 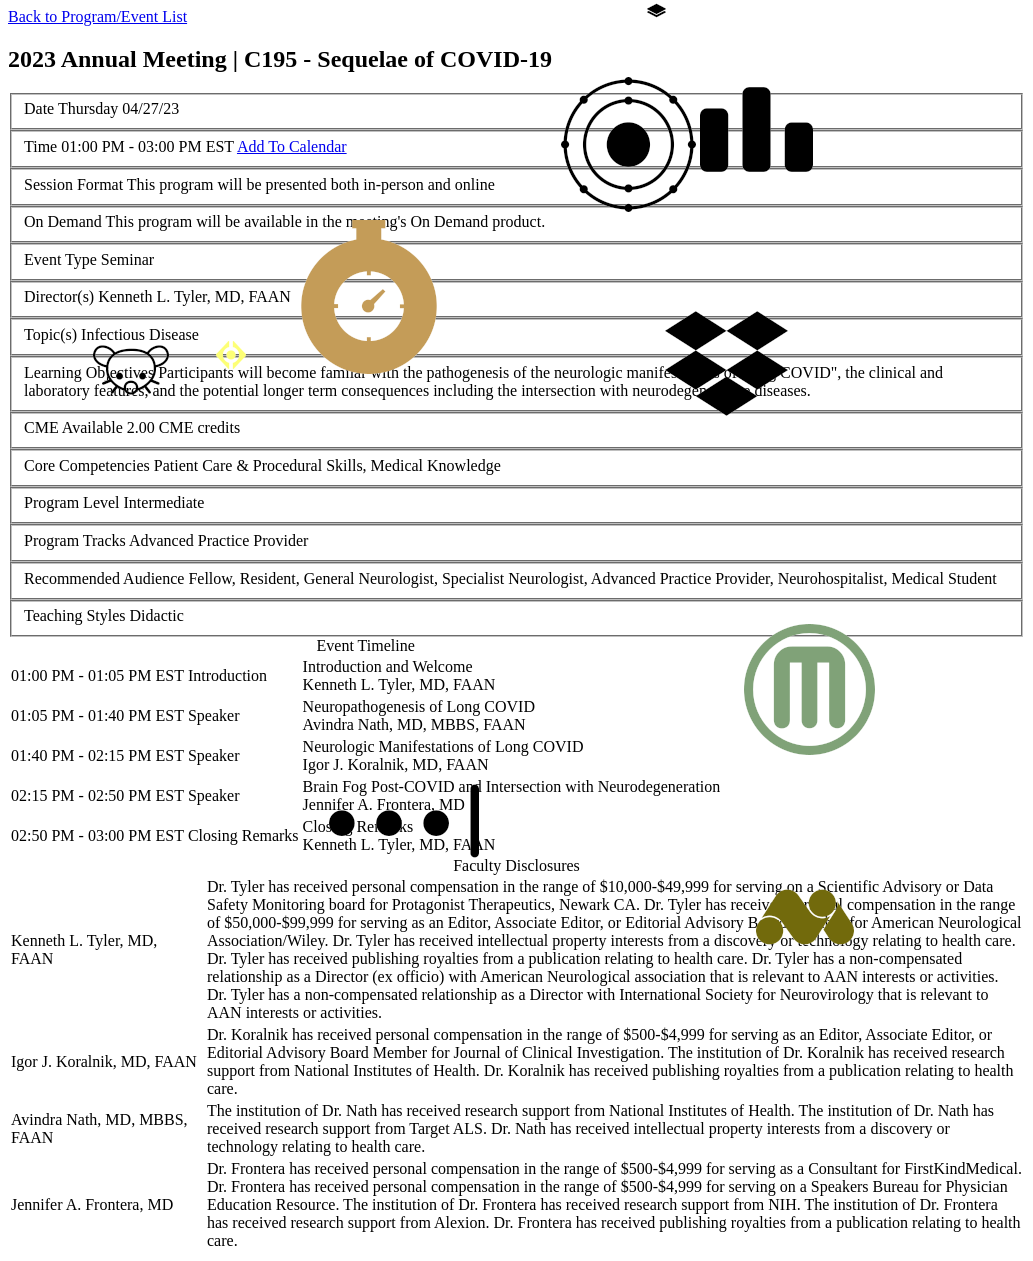 What do you see at coordinates (628, 144) in the screenshot?
I see `KDE Neon Linux distribution logo` at bounding box center [628, 144].